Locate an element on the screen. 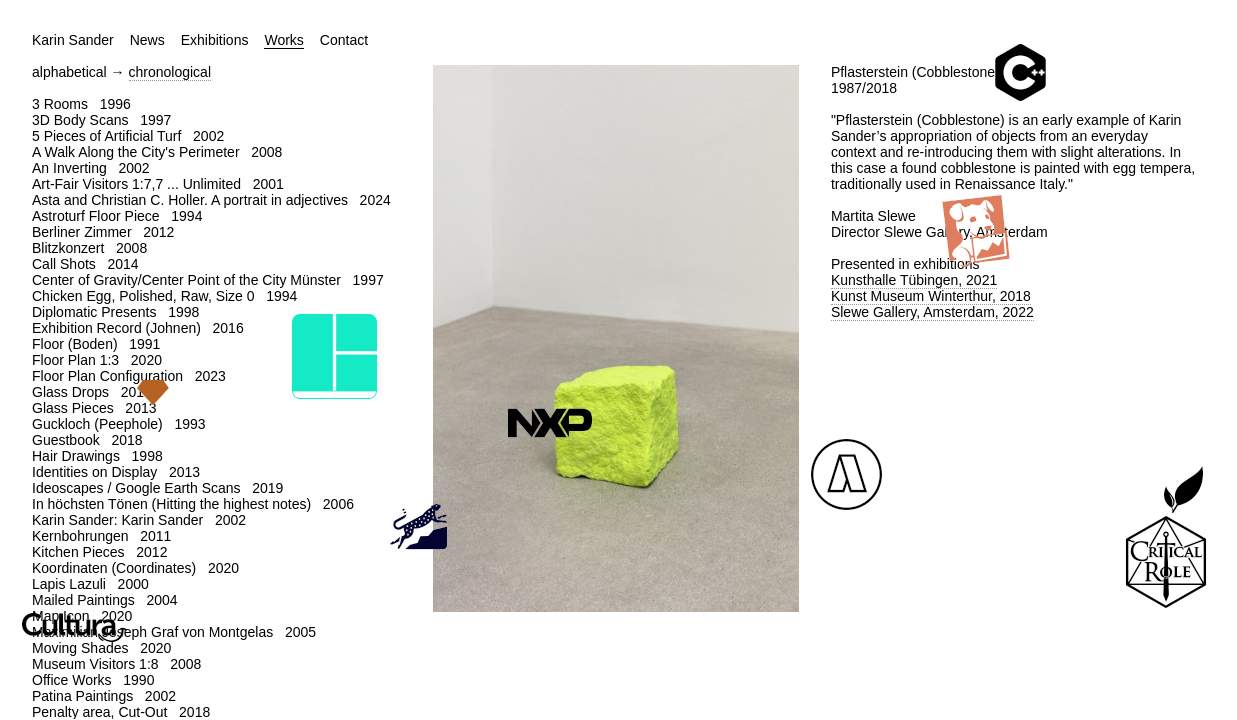  open Datadog monitoring dashboard is located at coordinates (976, 231).